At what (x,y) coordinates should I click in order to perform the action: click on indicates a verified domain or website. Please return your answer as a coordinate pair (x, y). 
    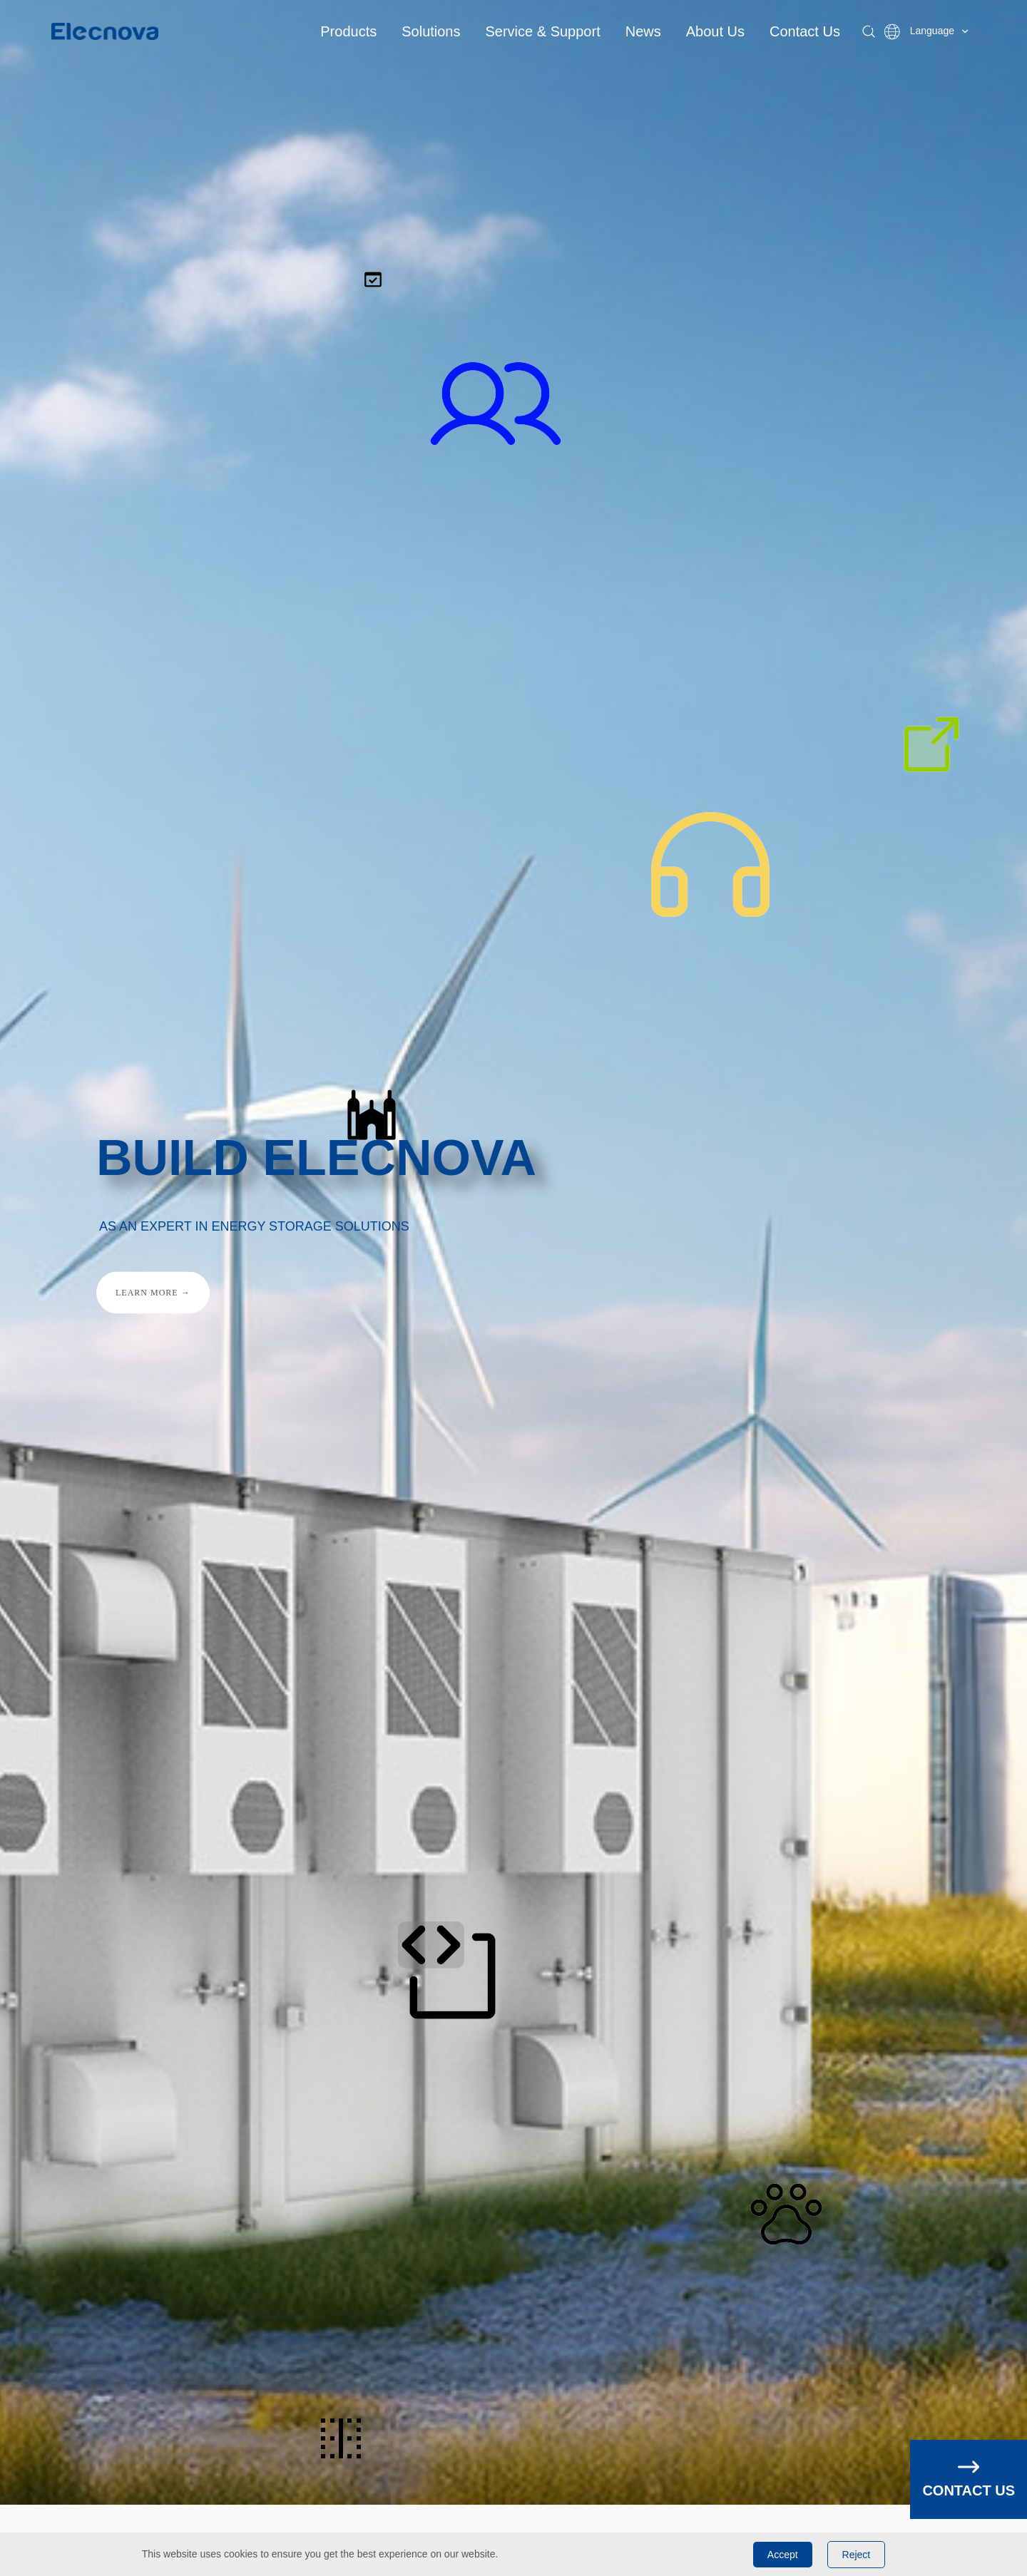
    Looking at the image, I should click on (373, 279).